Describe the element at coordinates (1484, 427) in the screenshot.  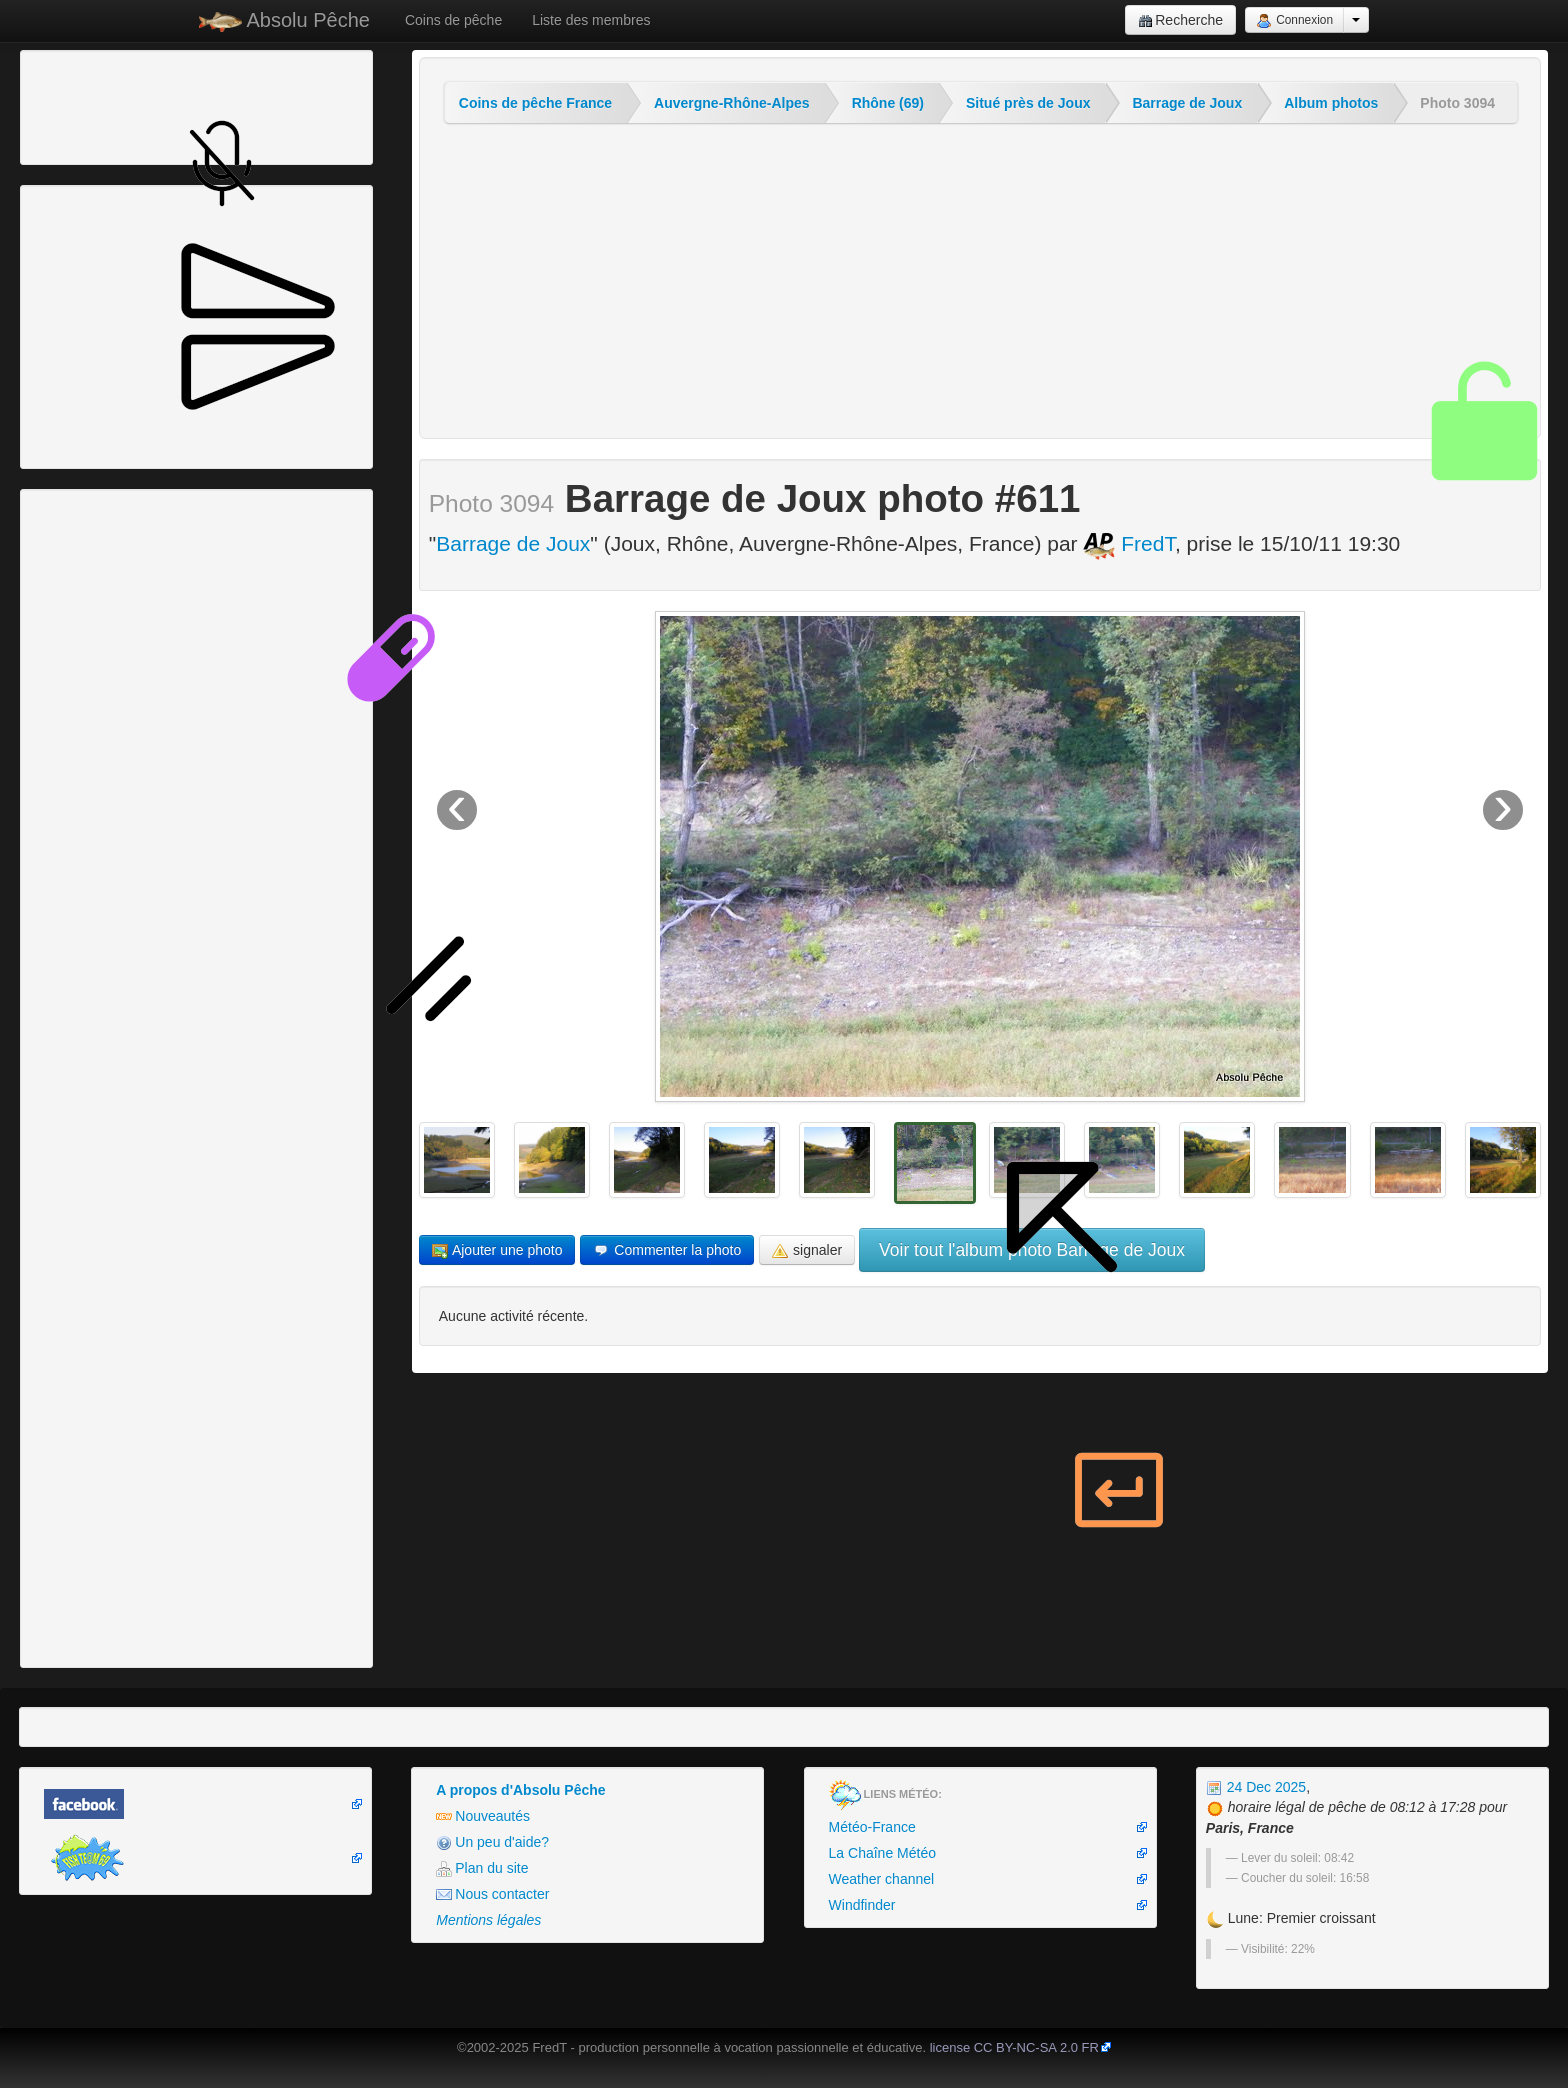
I see `unlocked or unsecured state` at that location.